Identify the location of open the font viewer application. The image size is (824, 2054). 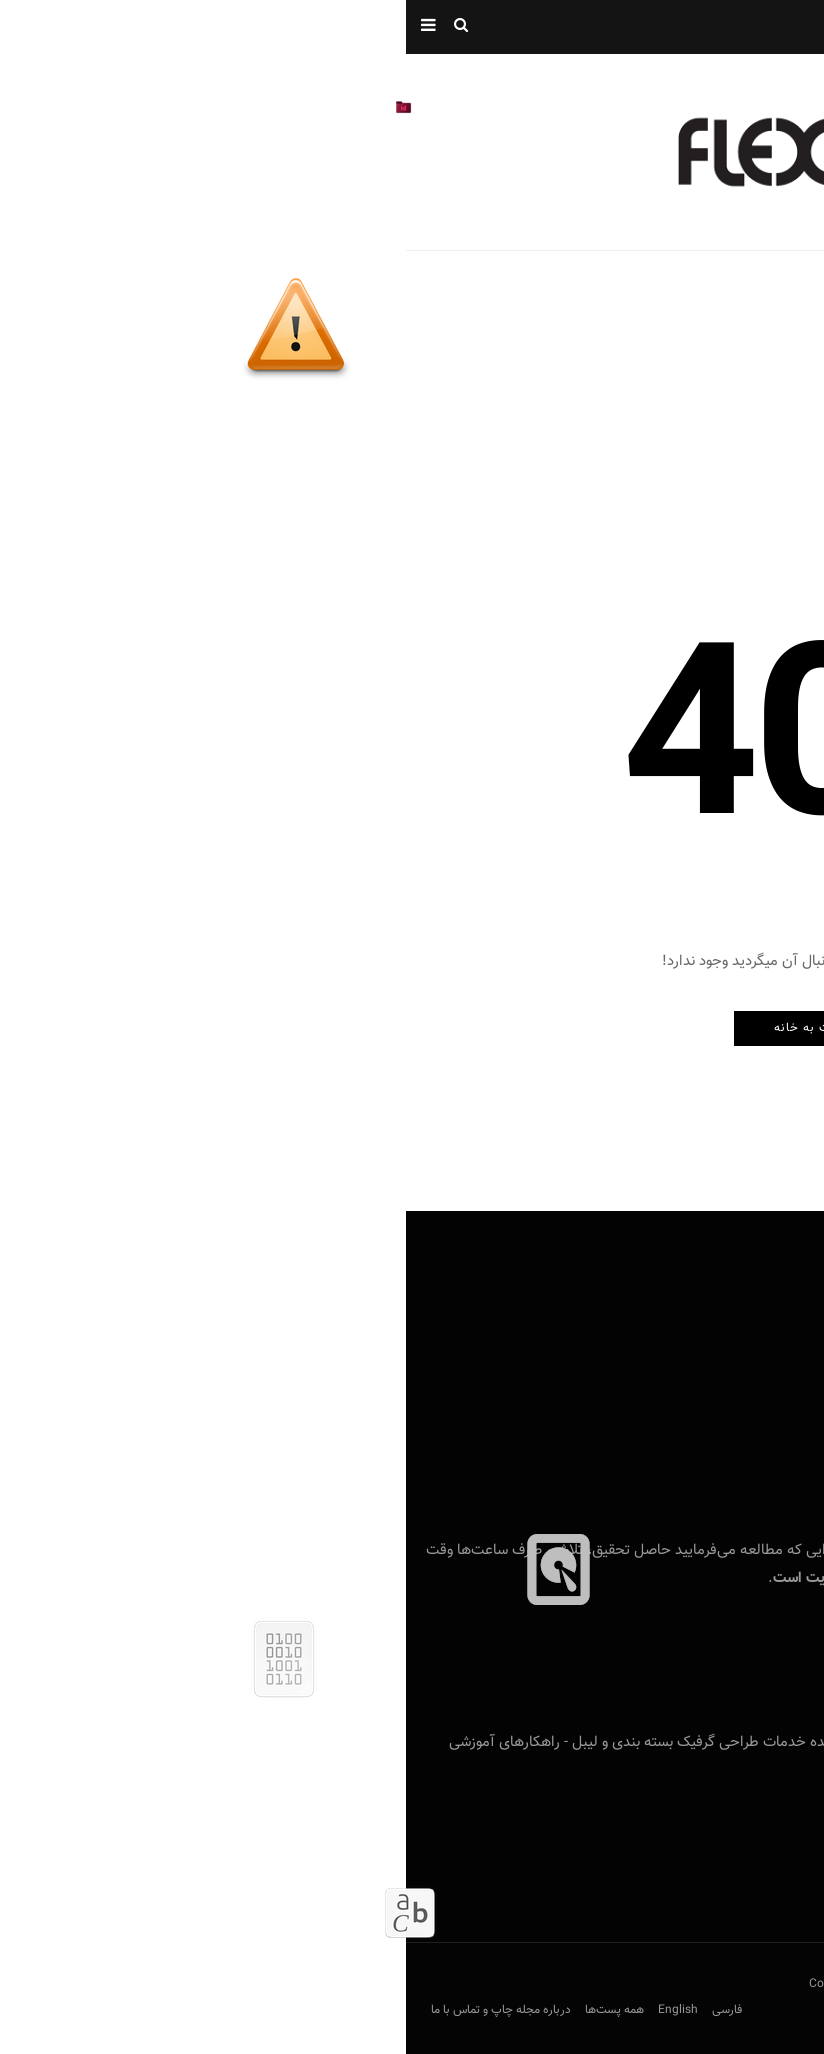
(410, 1913).